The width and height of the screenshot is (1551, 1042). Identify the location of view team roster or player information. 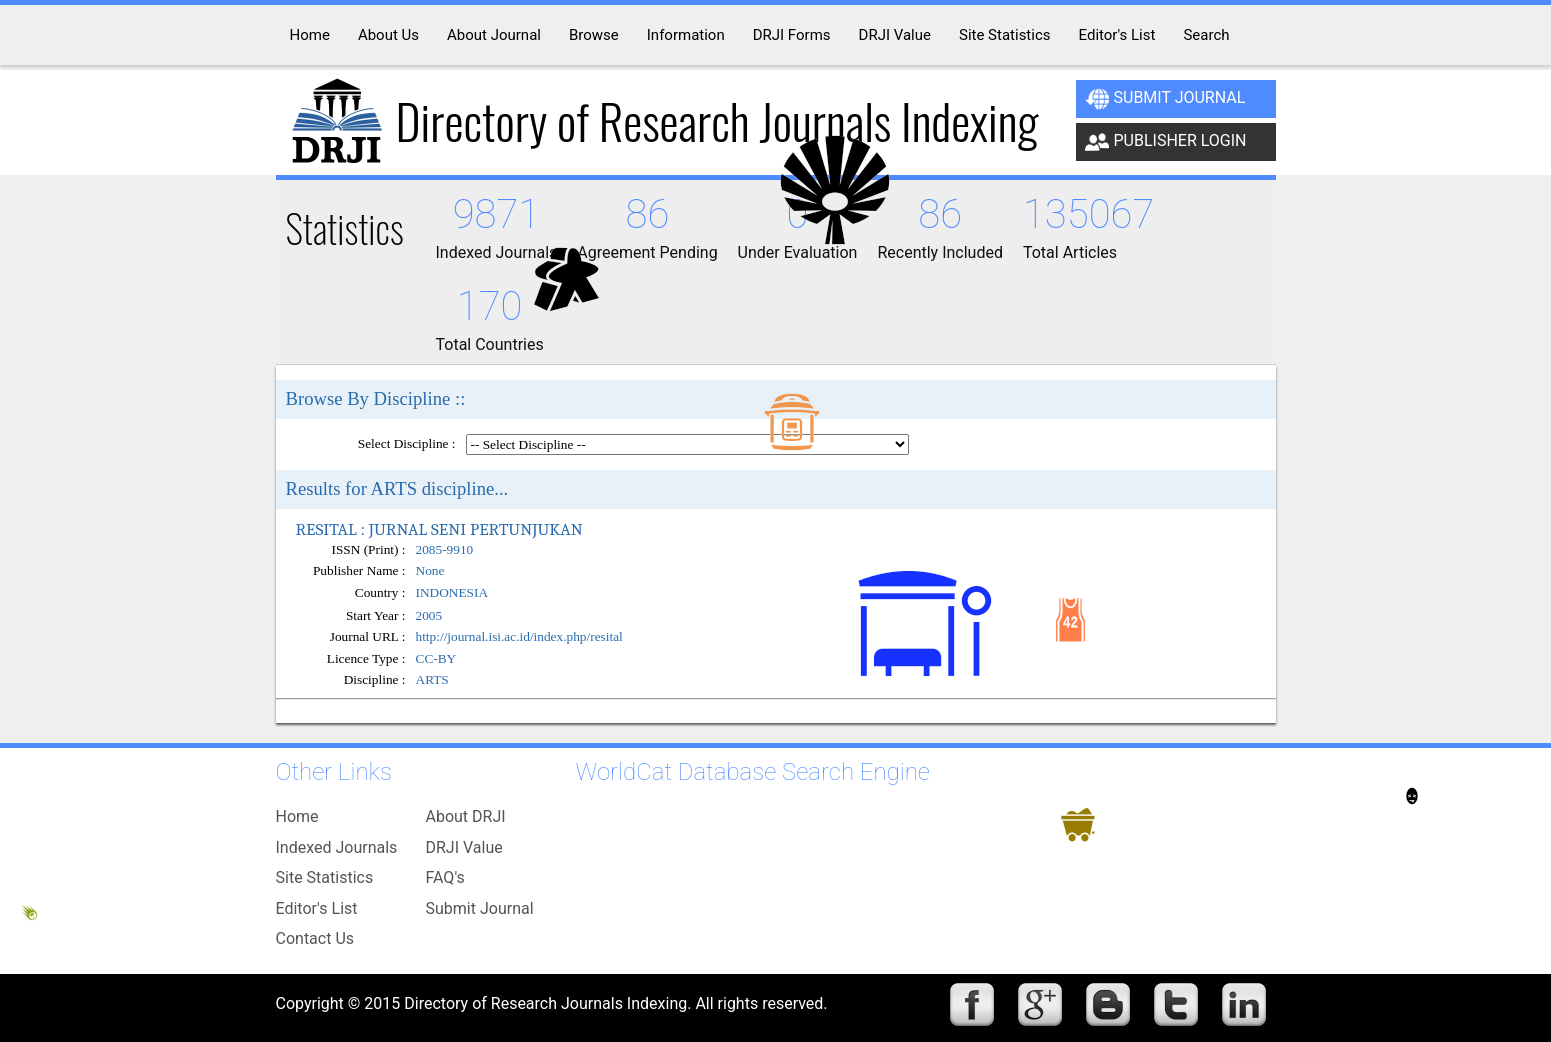
(1070, 619).